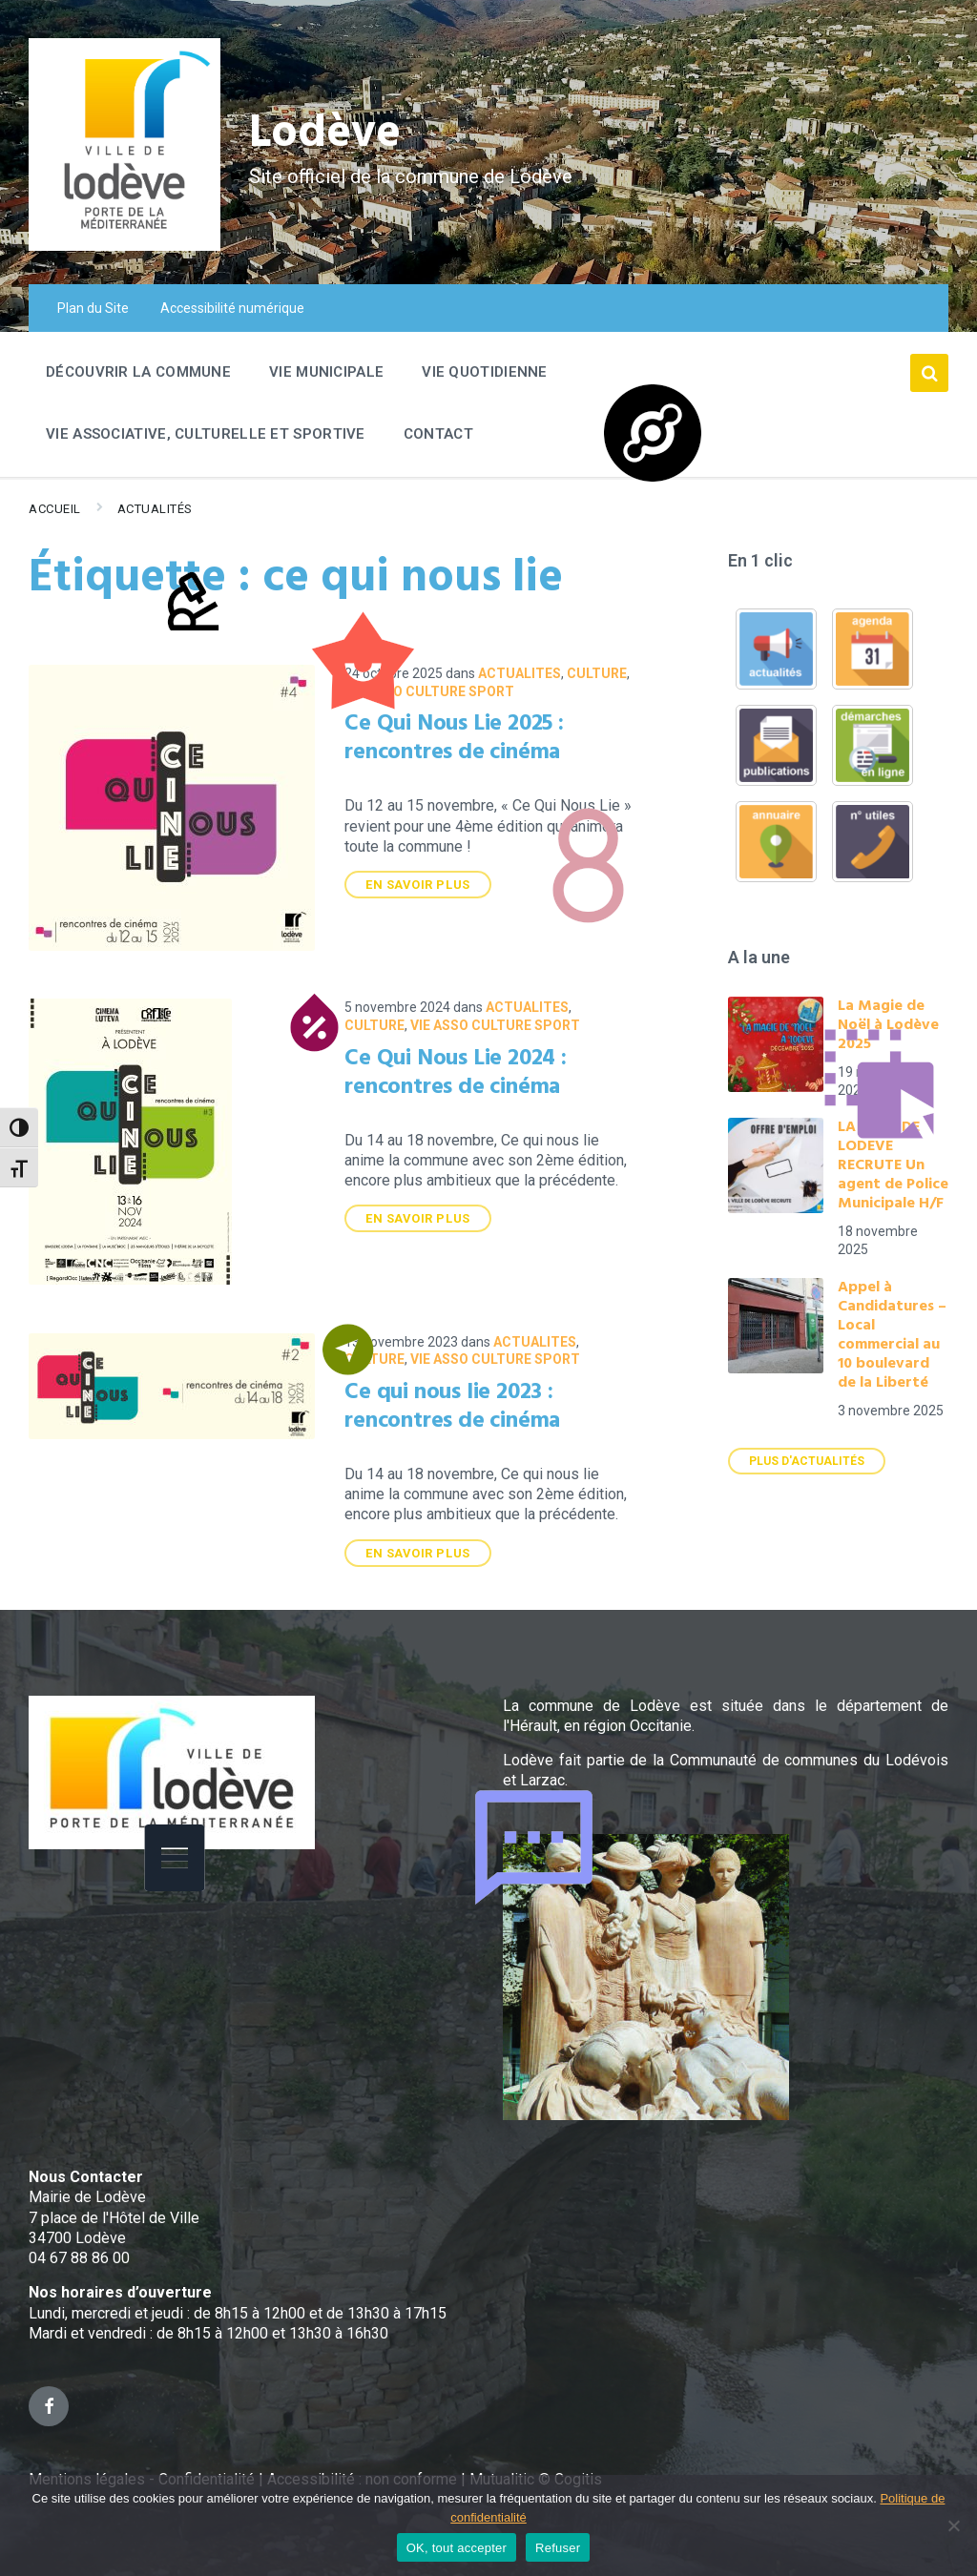 This screenshot has width=977, height=2576. Describe the element at coordinates (175, 1858) in the screenshot. I see `view invoice or billing details` at that location.